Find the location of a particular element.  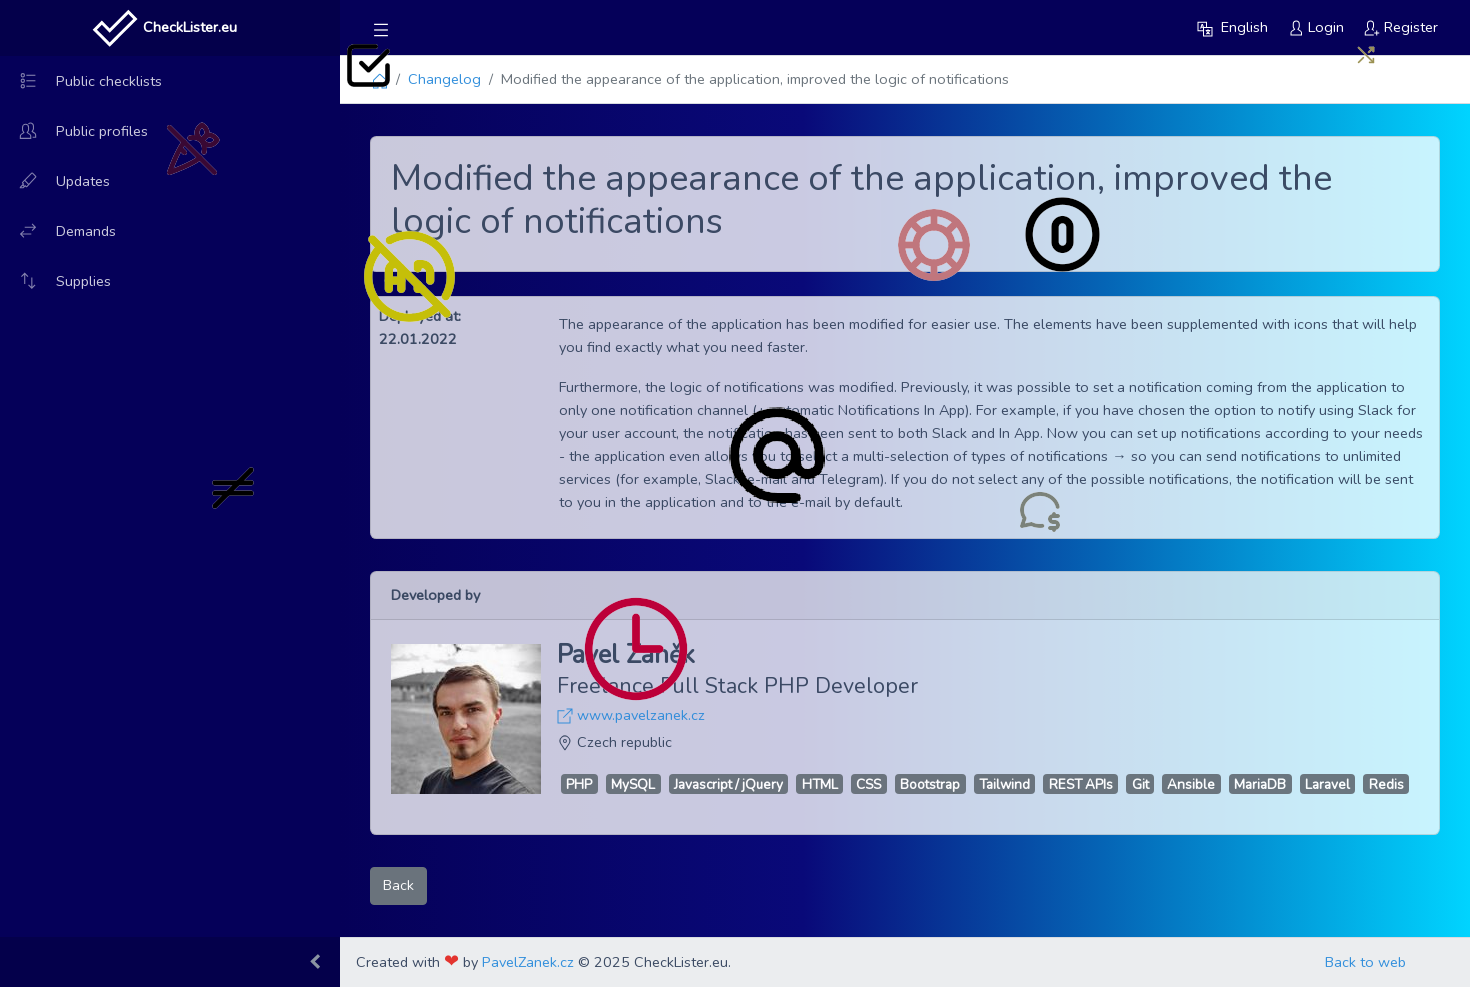

enter or view email address is located at coordinates (777, 455).